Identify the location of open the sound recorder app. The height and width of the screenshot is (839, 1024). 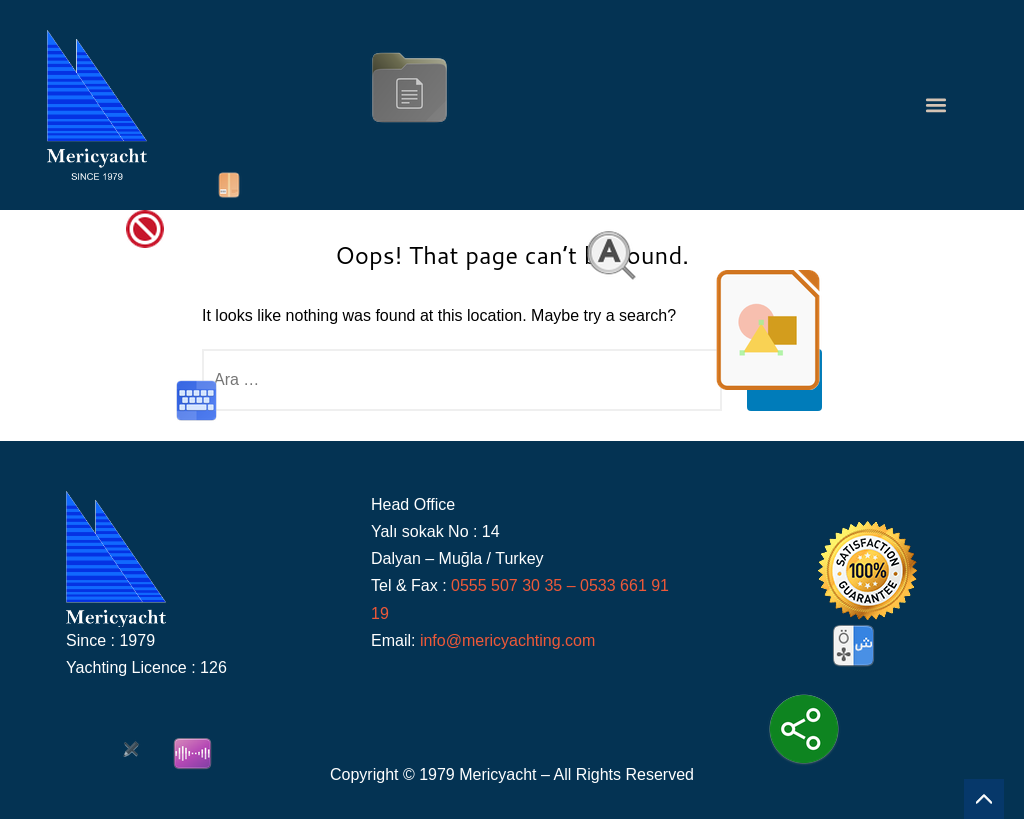
(192, 753).